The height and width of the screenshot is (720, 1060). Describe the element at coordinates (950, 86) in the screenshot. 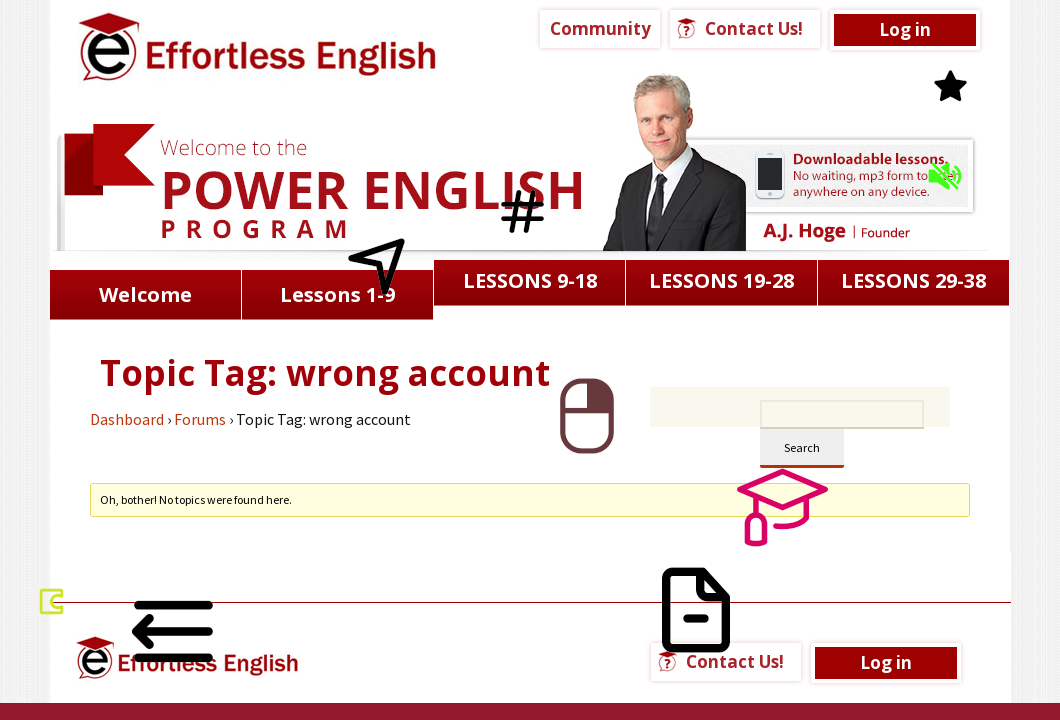

I see `add item to favorites` at that location.